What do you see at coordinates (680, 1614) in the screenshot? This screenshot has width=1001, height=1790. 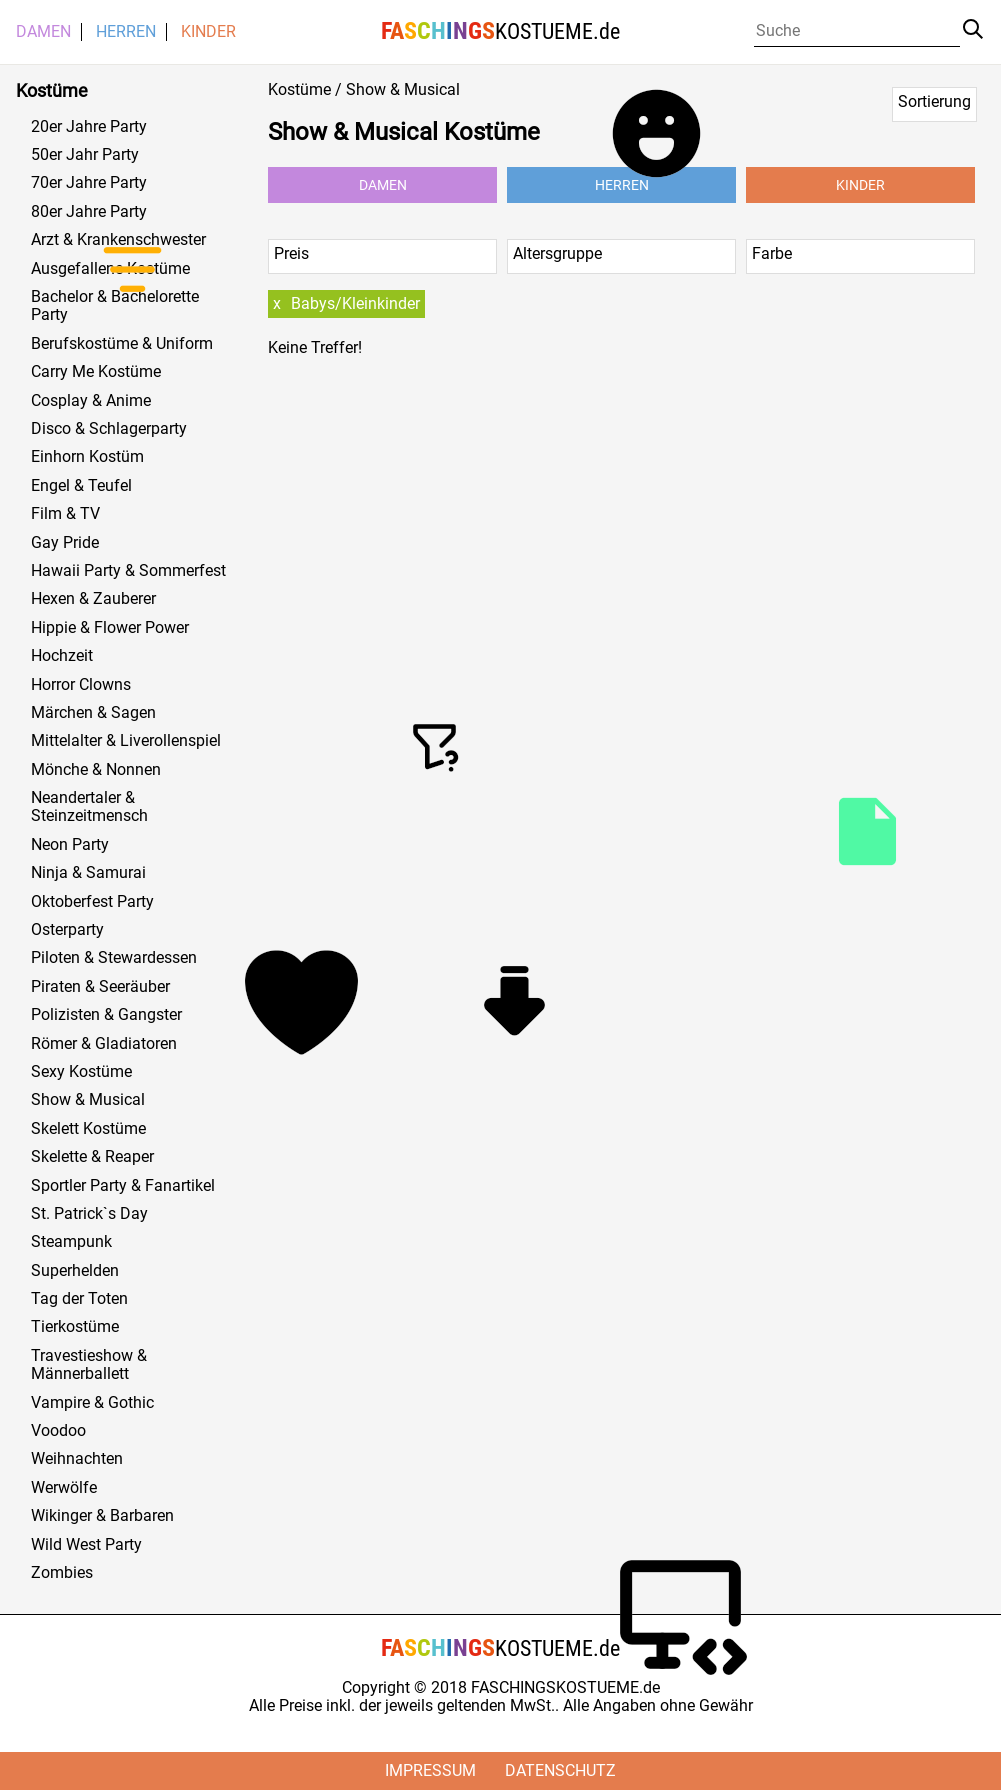 I see `access desktop development environment` at bounding box center [680, 1614].